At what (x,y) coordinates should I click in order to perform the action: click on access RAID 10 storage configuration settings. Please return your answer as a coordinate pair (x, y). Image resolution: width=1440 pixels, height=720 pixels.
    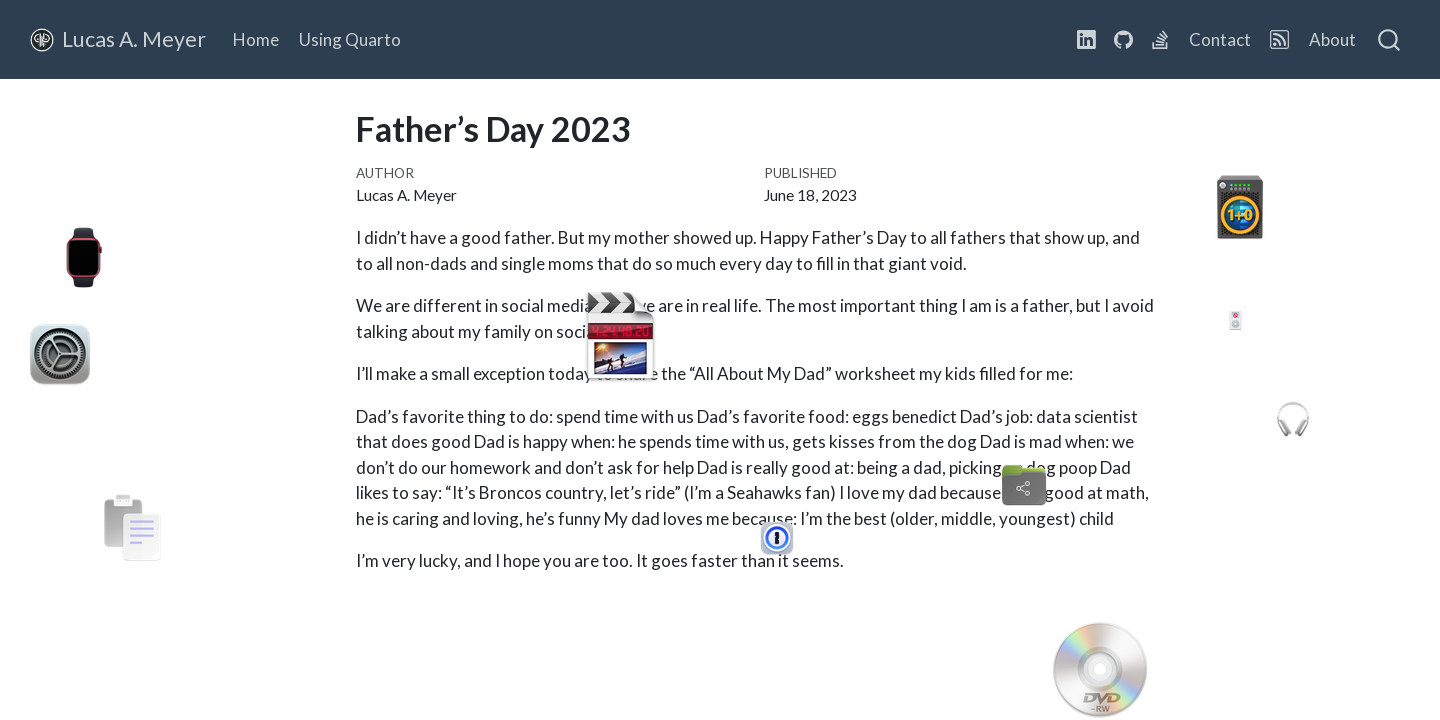
    Looking at the image, I should click on (1240, 207).